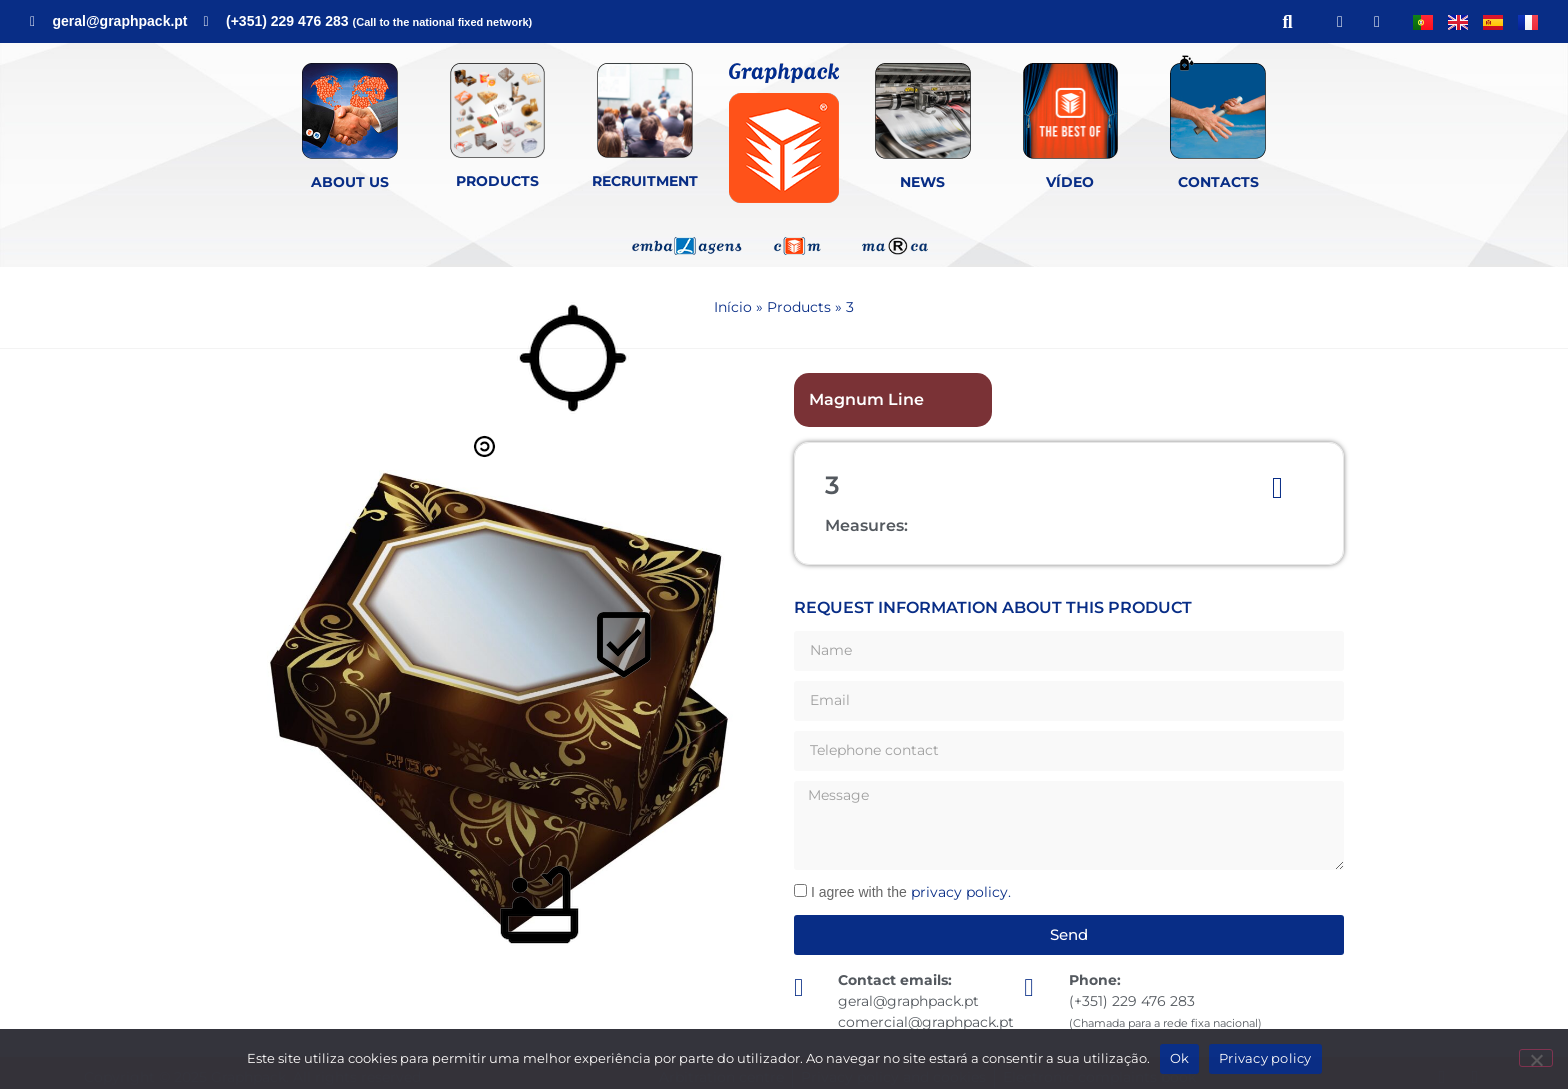 The width and height of the screenshot is (1568, 1089). What do you see at coordinates (484, 446) in the screenshot?
I see `indicates copyleft licensing status` at bounding box center [484, 446].